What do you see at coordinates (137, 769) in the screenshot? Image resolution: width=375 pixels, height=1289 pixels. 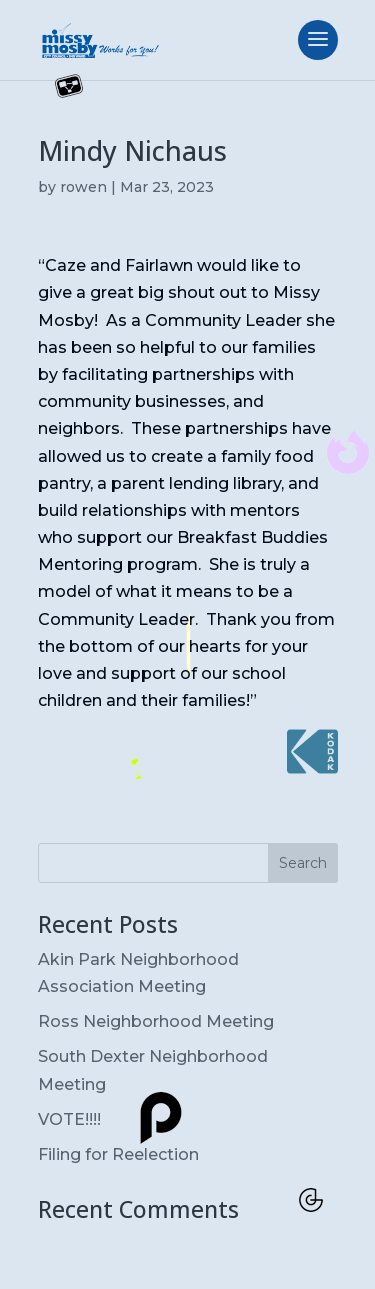 I see `wine compatibility layer application logo` at bounding box center [137, 769].